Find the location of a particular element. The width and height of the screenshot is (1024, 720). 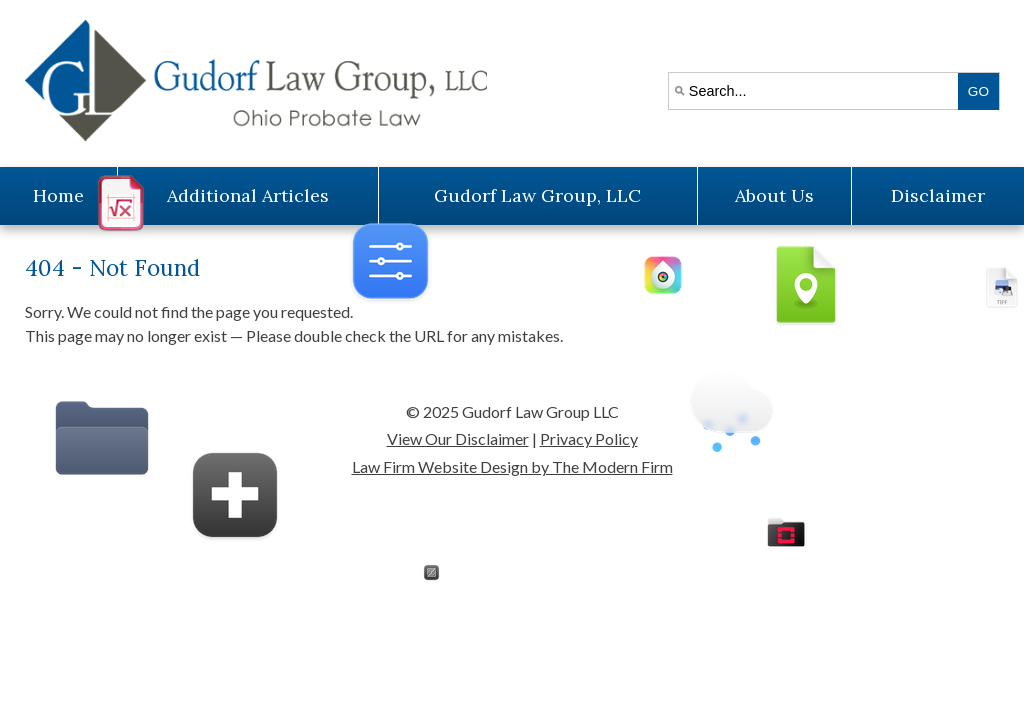

open folder containing files or documents is located at coordinates (102, 438).